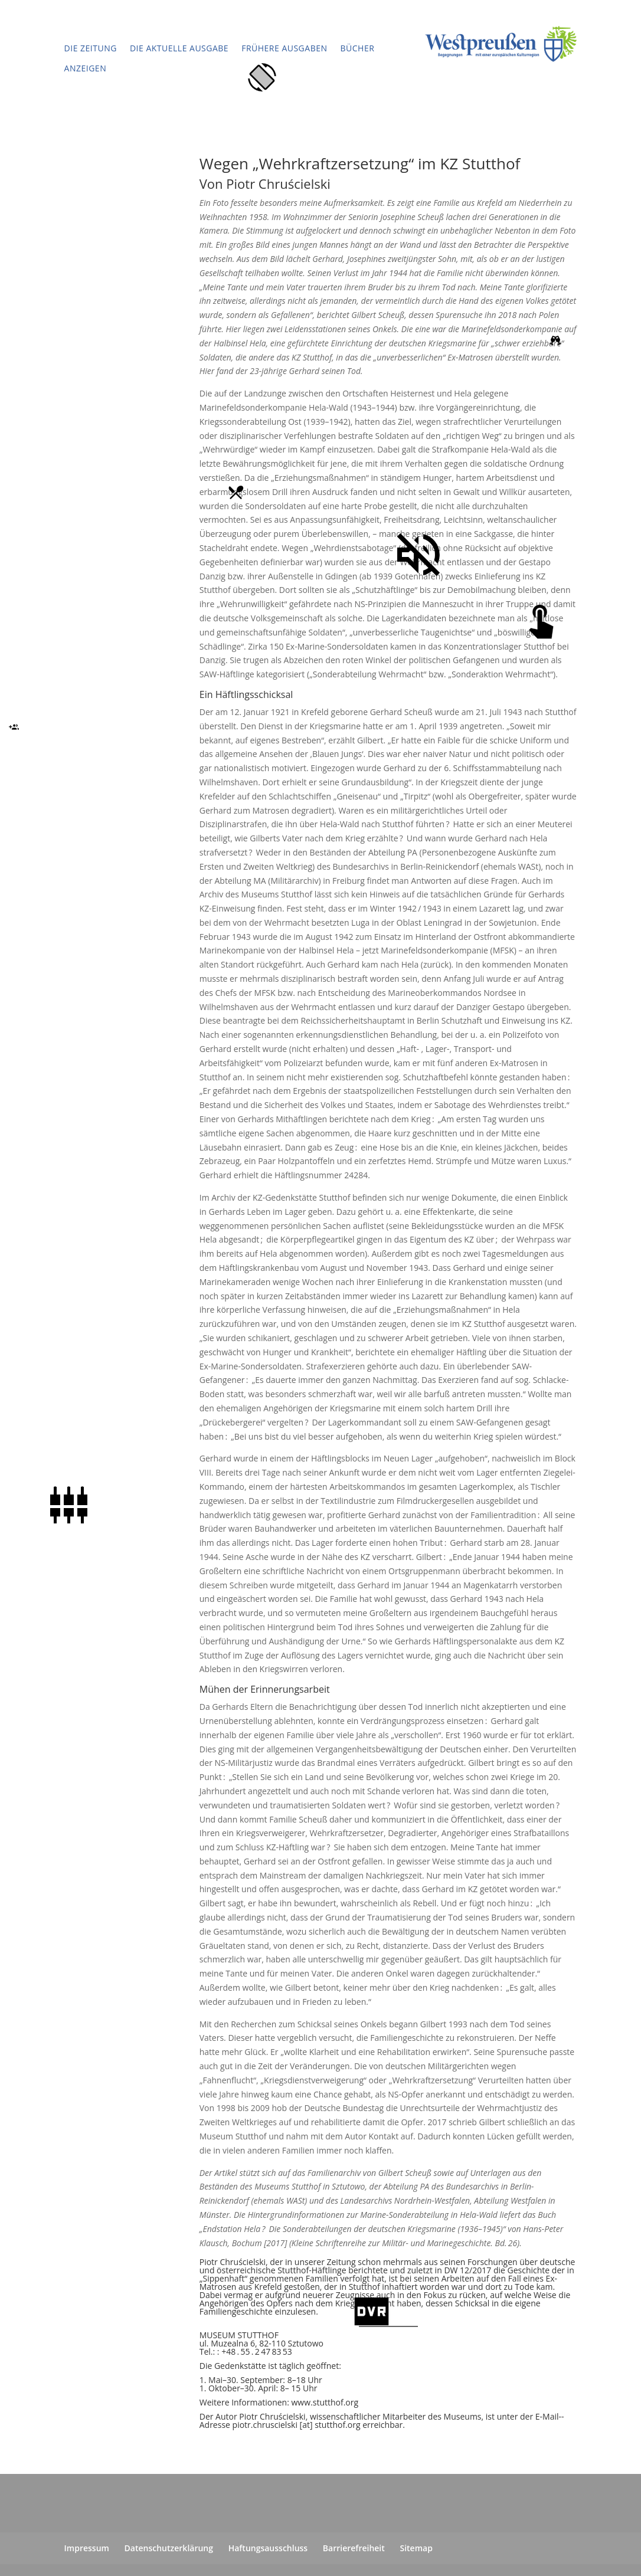 The height and width of the screenshot is (2576, 641). I want to click on add a new member to the group, so click(14, 727).